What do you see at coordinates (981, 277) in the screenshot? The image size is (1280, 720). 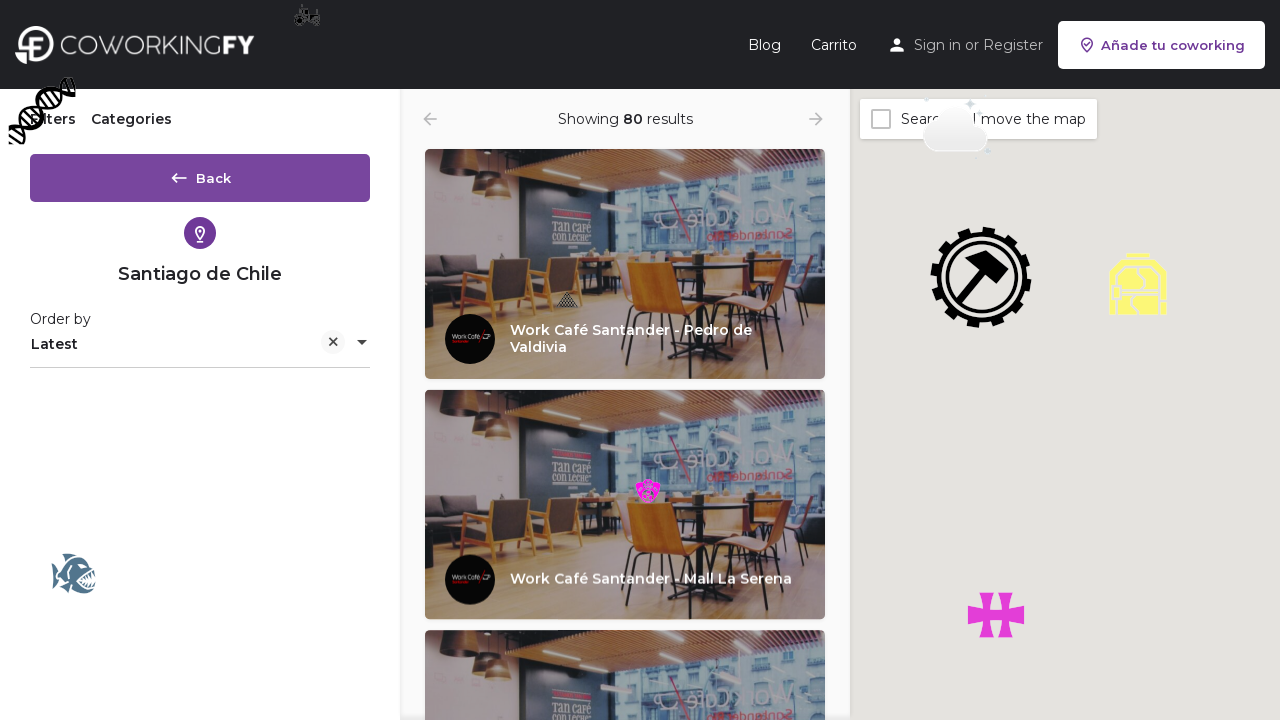 I see `access crafting or workshop settings` at bounding box center [981, 277].